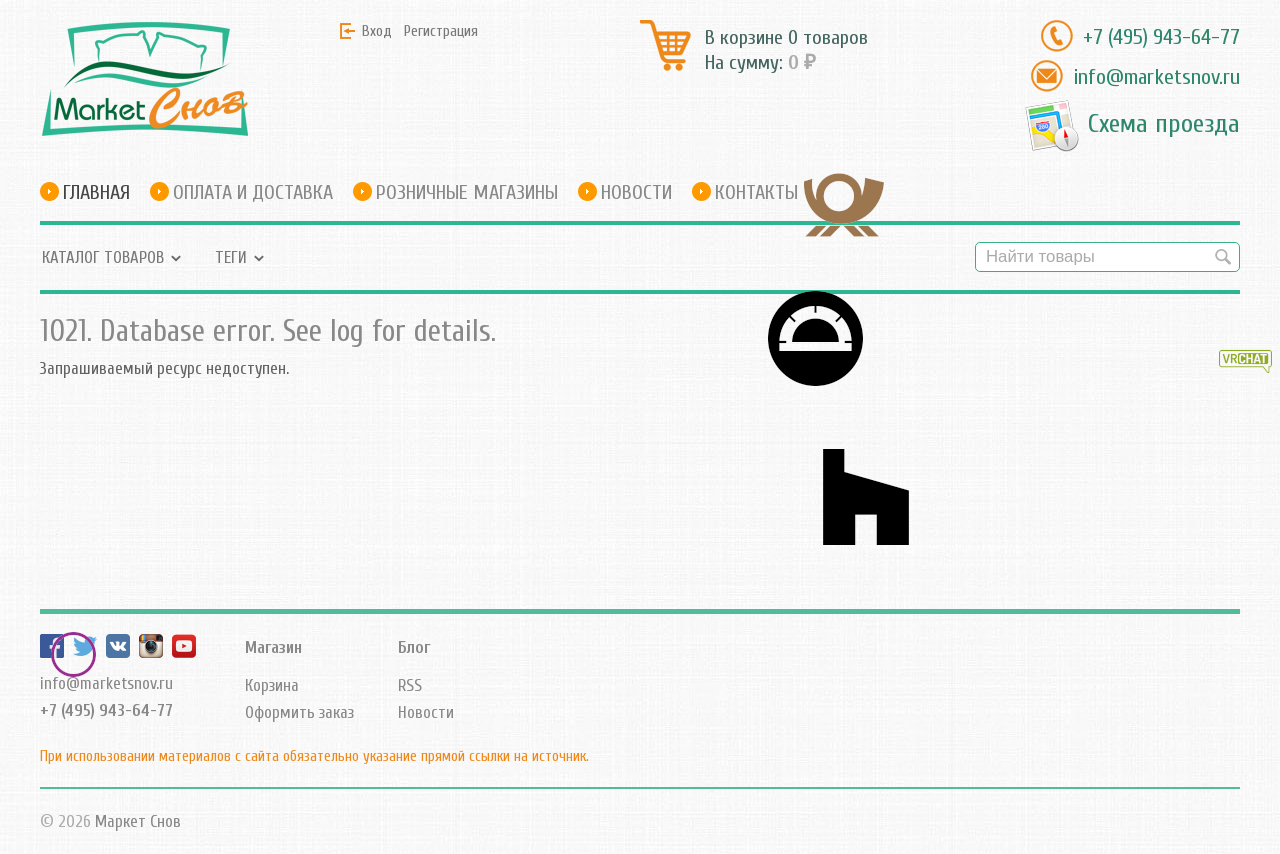 This screenshot has height=854, width=1280. What do you see at coordinates (73, 654) in the screenshot?
I see `conventional commits project logo` at bounding box center [73, 654].